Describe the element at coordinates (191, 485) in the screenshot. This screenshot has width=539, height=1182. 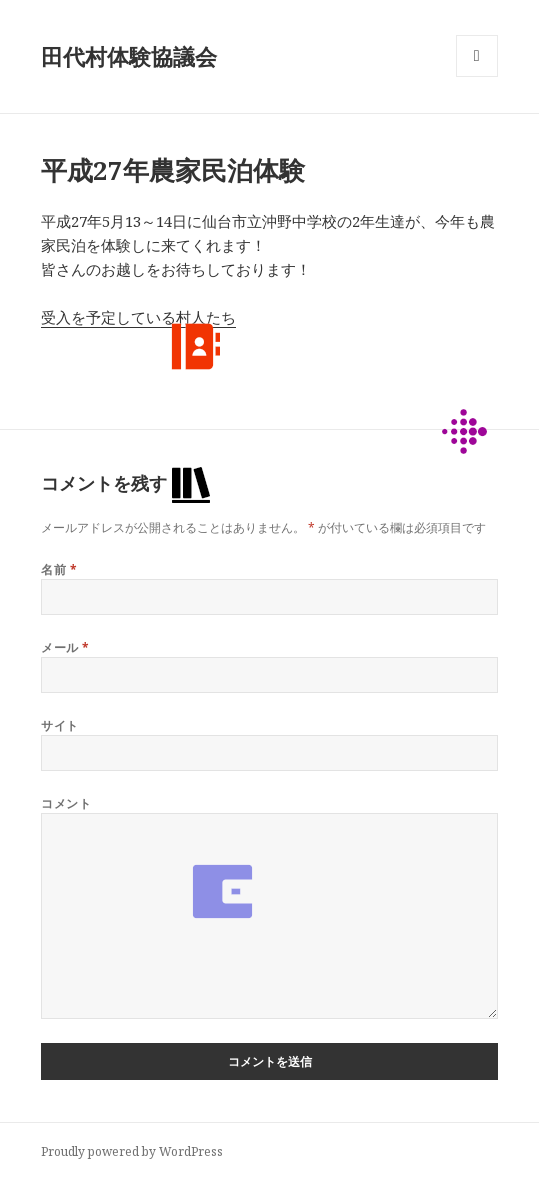
I see `open the StoryGraph app` at that location.